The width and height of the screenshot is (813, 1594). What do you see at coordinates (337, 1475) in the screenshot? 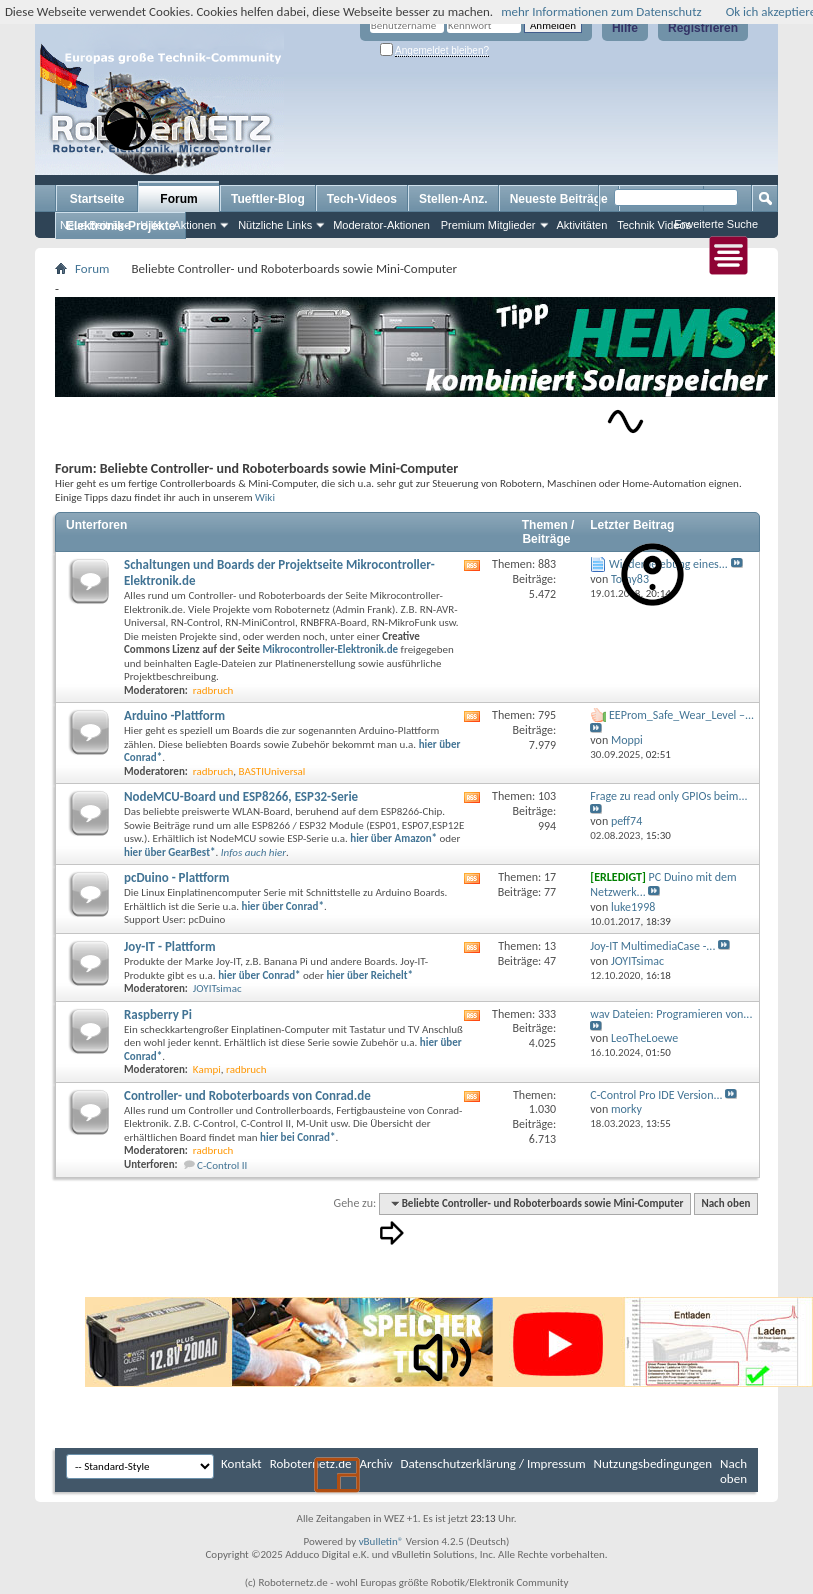
I see `enable picture-in-picture mode` at bounding box center [337, 1475].